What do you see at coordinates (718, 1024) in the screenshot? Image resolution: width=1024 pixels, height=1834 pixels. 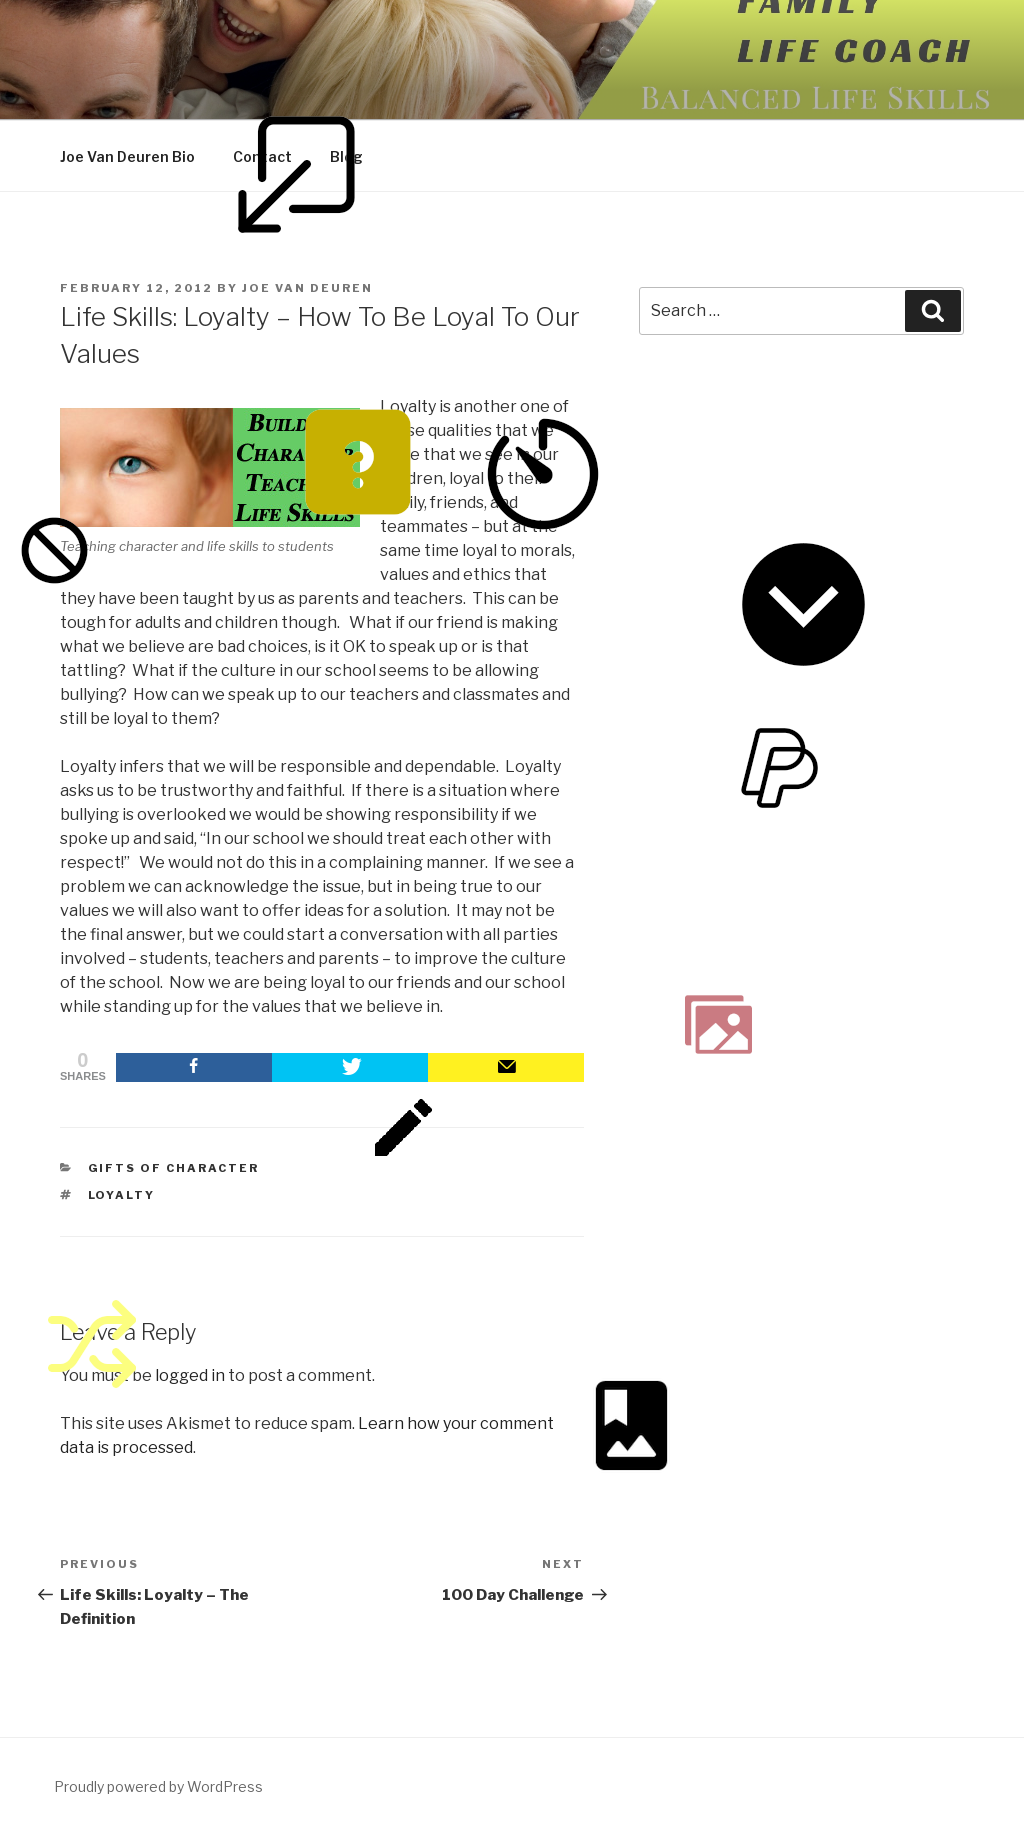 I see `view photo gallery` at bounding box center [718, 1024].